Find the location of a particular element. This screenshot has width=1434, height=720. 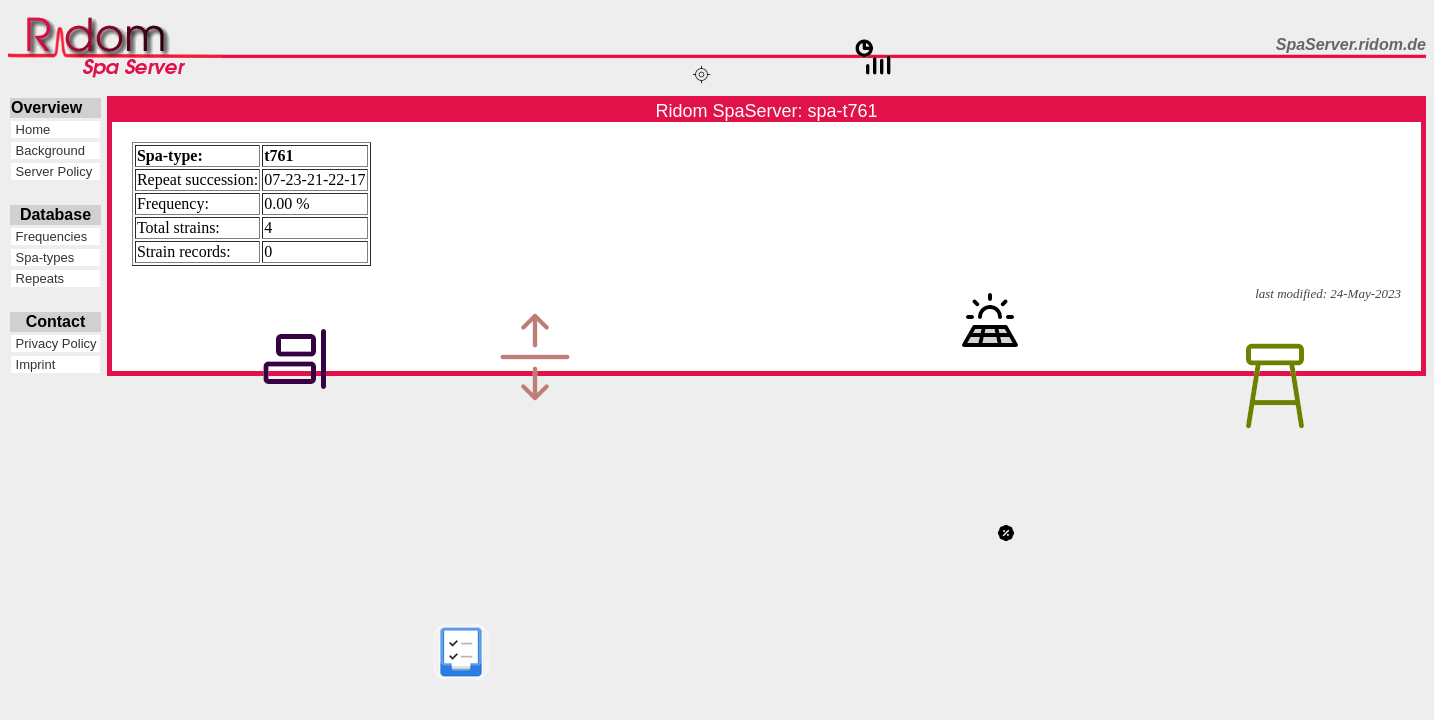

center map on current location is located at coordinates (701, 74).